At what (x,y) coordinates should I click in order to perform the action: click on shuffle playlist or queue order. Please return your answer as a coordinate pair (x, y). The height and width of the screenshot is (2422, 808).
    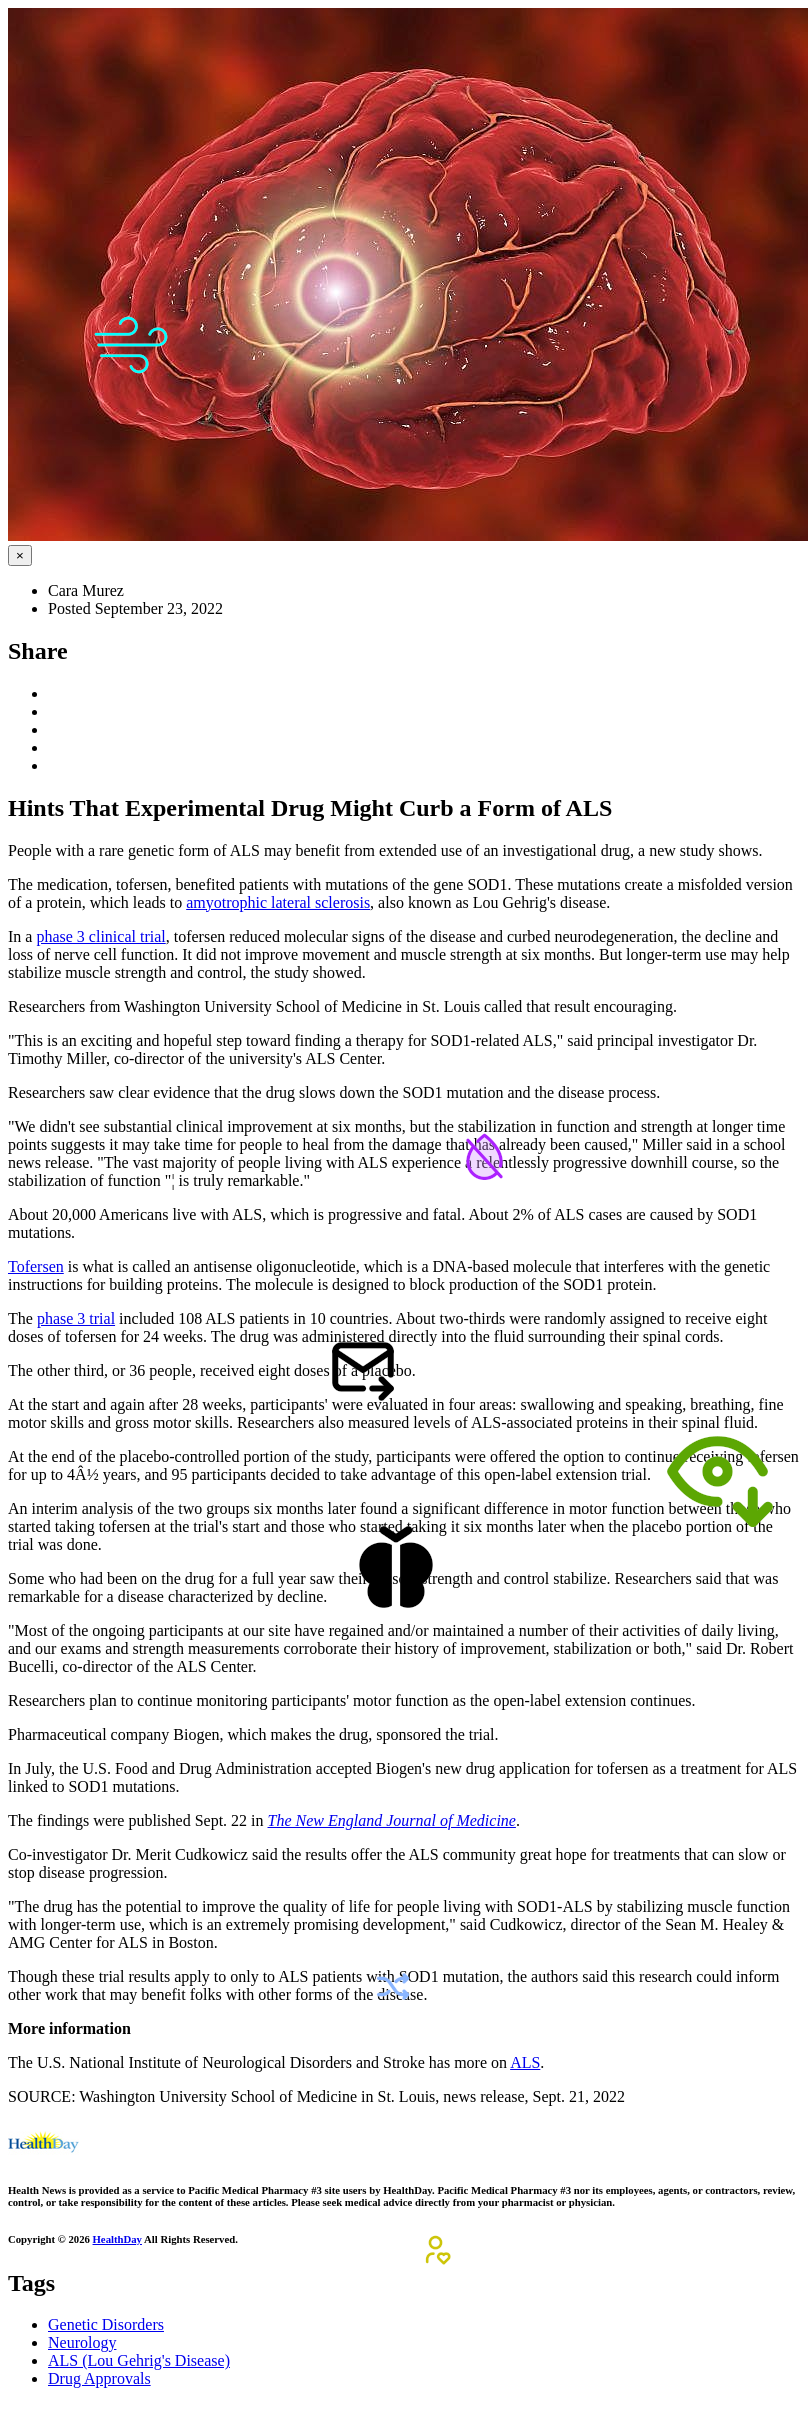
    Looking at the image, I should click on (392, 1986).